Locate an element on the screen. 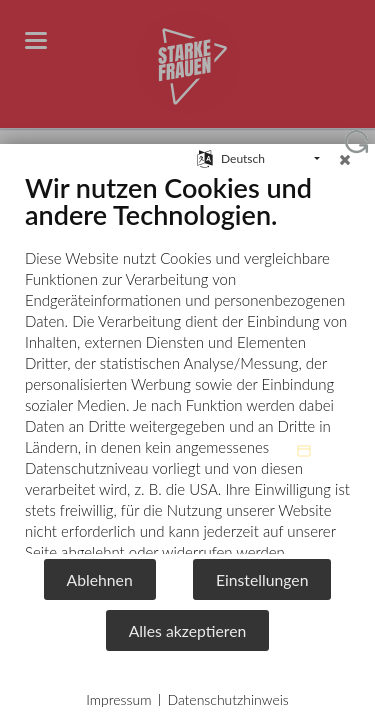 This screenshot has width=375, height=720. rotate an image or object is located at coordinates (356, 141).